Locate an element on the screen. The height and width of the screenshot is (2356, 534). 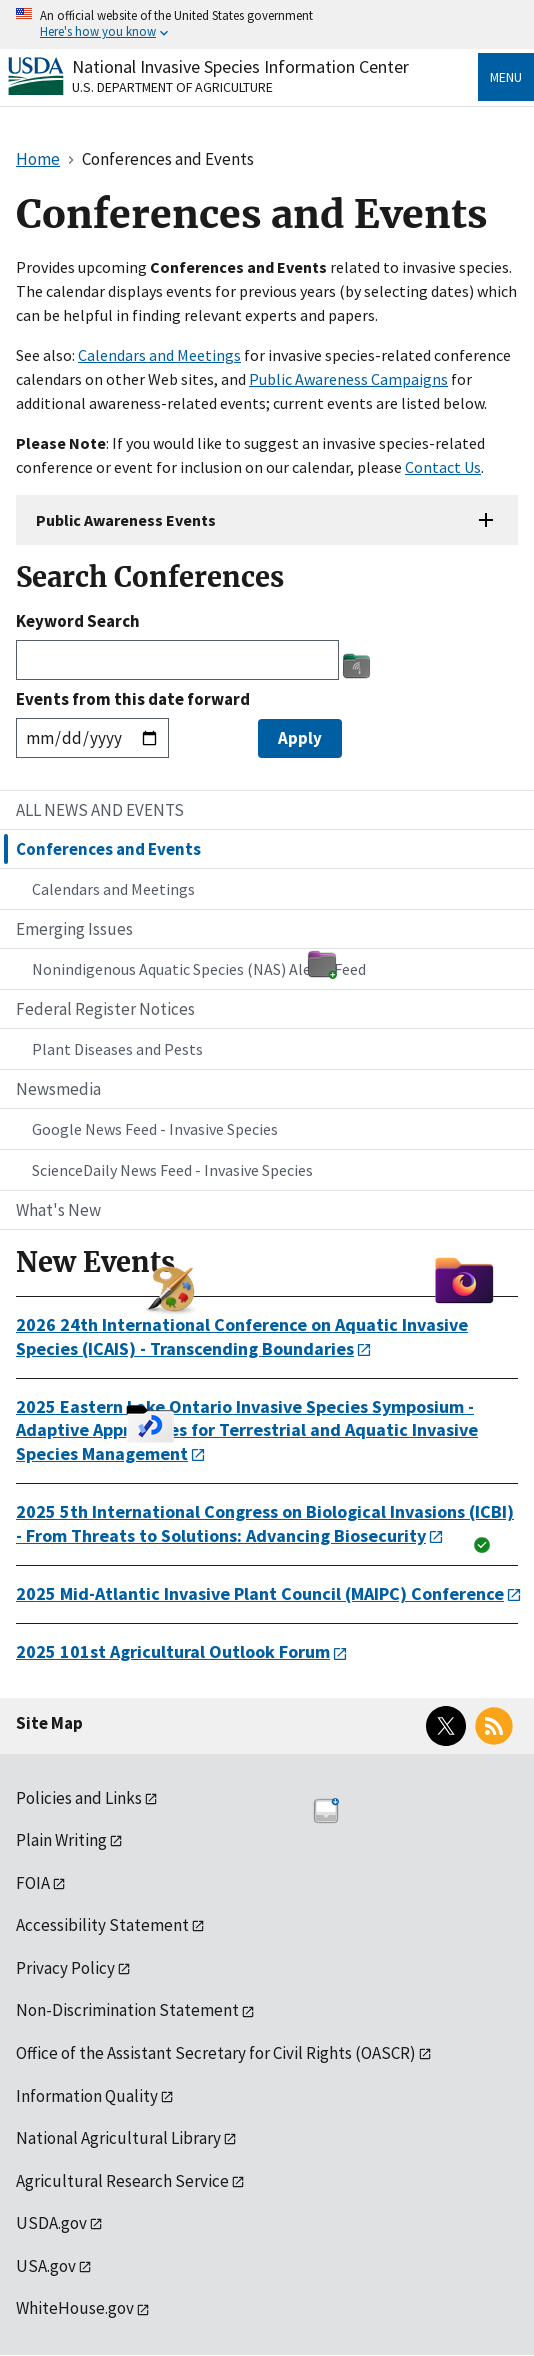
access your email inbox is located at coordinates (326, 1811).